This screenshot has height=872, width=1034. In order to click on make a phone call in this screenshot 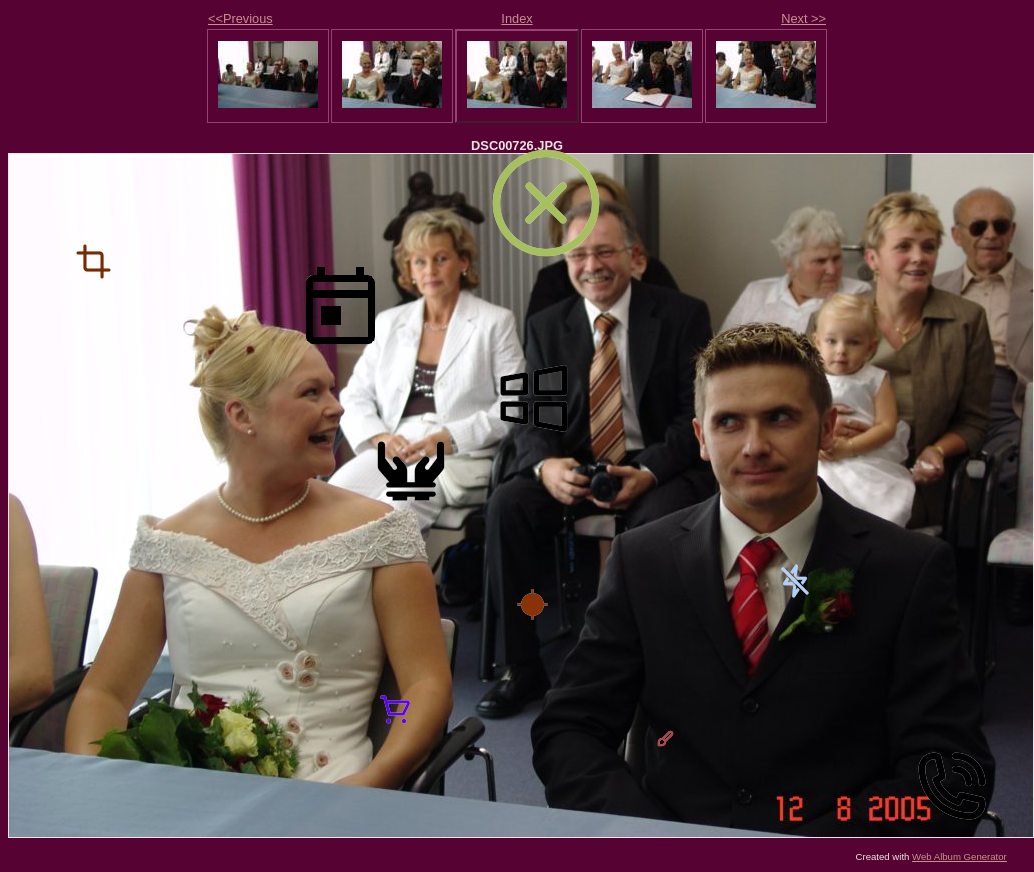, I will do `click(952, 786)`.